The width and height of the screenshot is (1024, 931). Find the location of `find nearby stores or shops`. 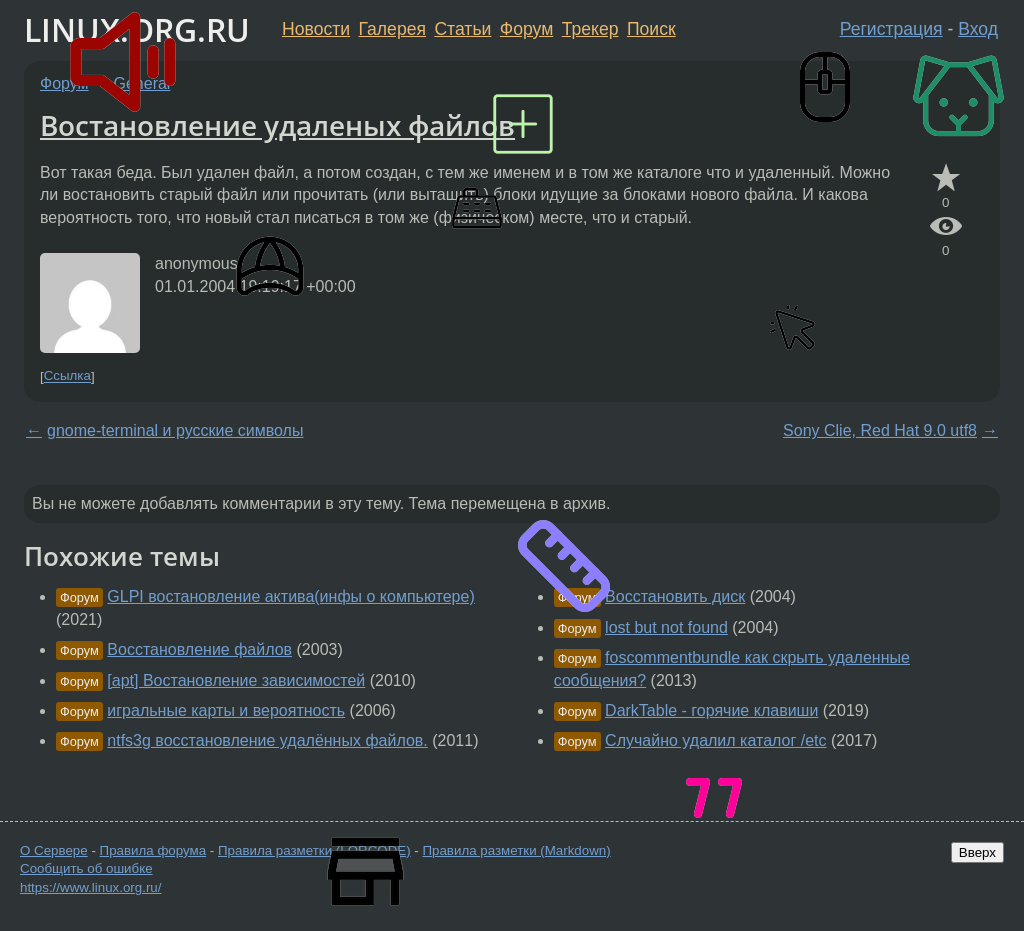

find nearby stores or shops is located at coordinates (365, 871).